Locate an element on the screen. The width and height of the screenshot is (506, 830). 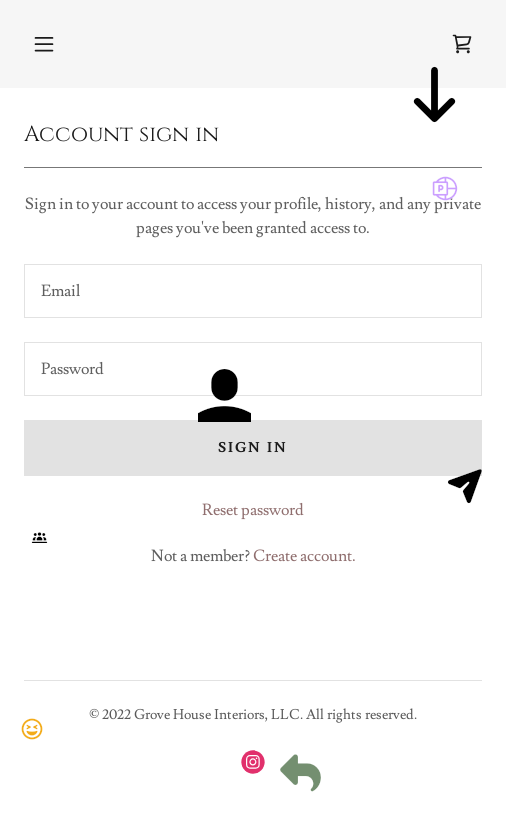
scroll down or view more content is located at coordinates (434, 94).